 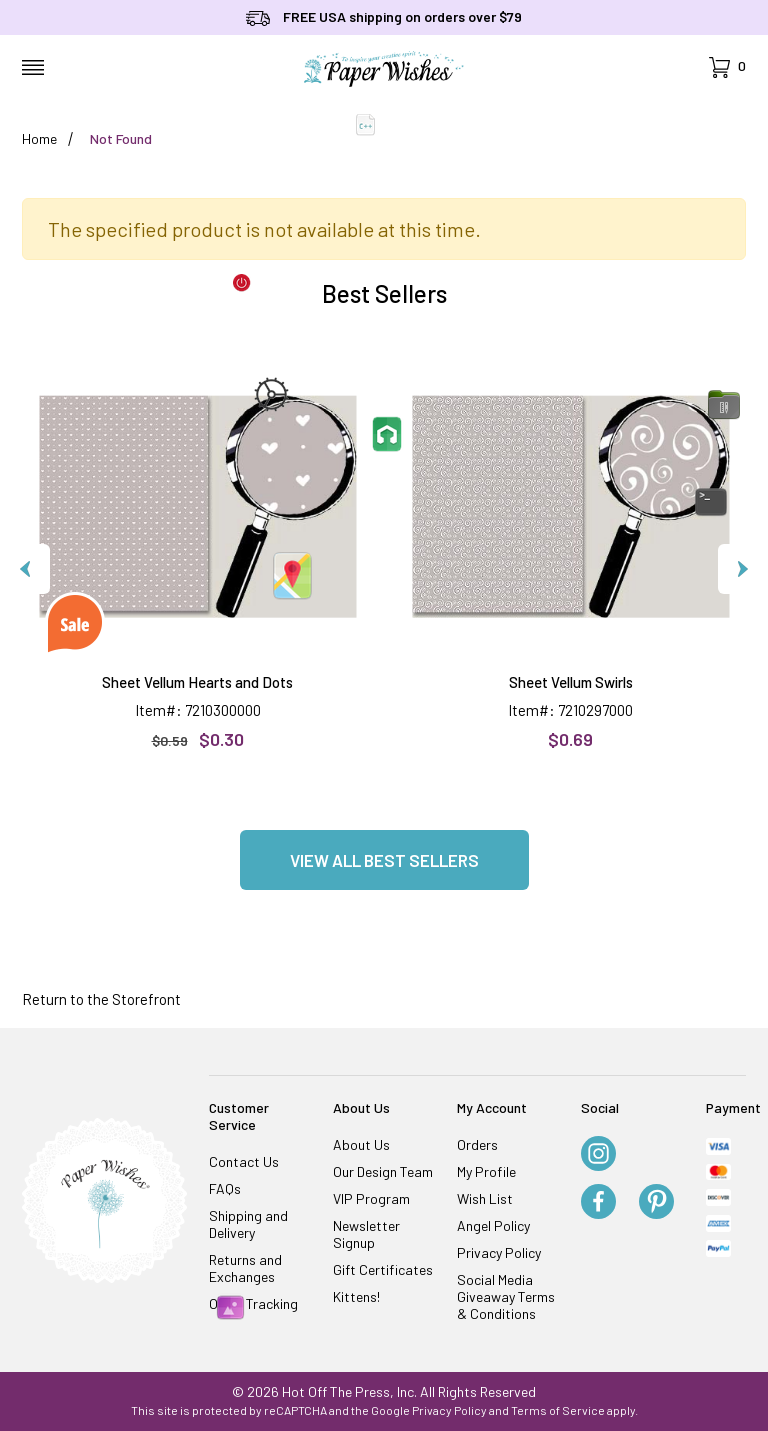 What do you see at coordinates (292, 575) in the screenshot?
I see `a gpx file containing gps route or track data` at bounding box center [292, 575].